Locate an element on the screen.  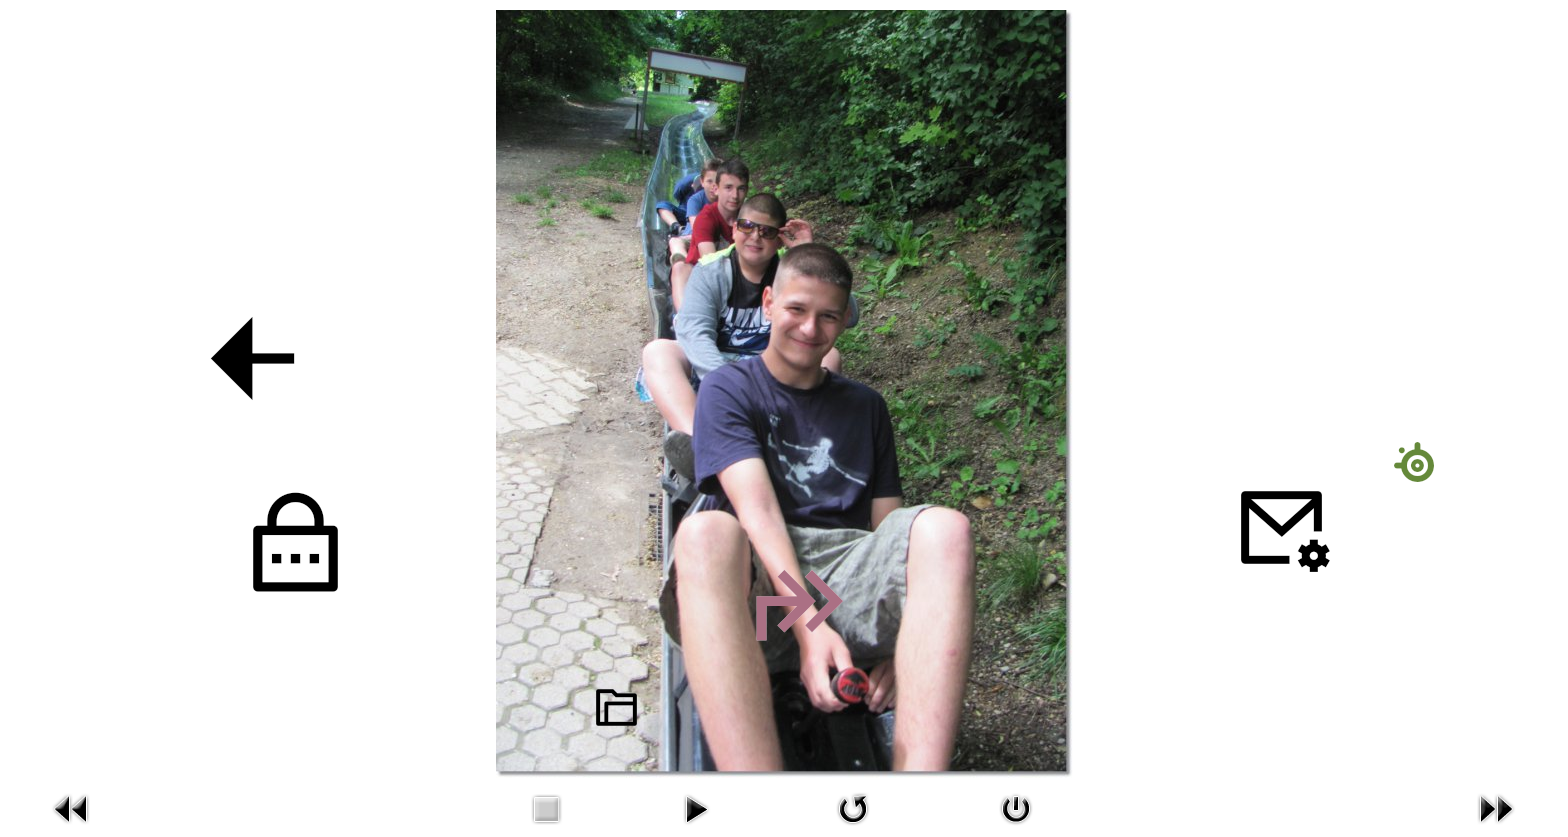
go back to the previous screen is located at coordinates (252, 358).